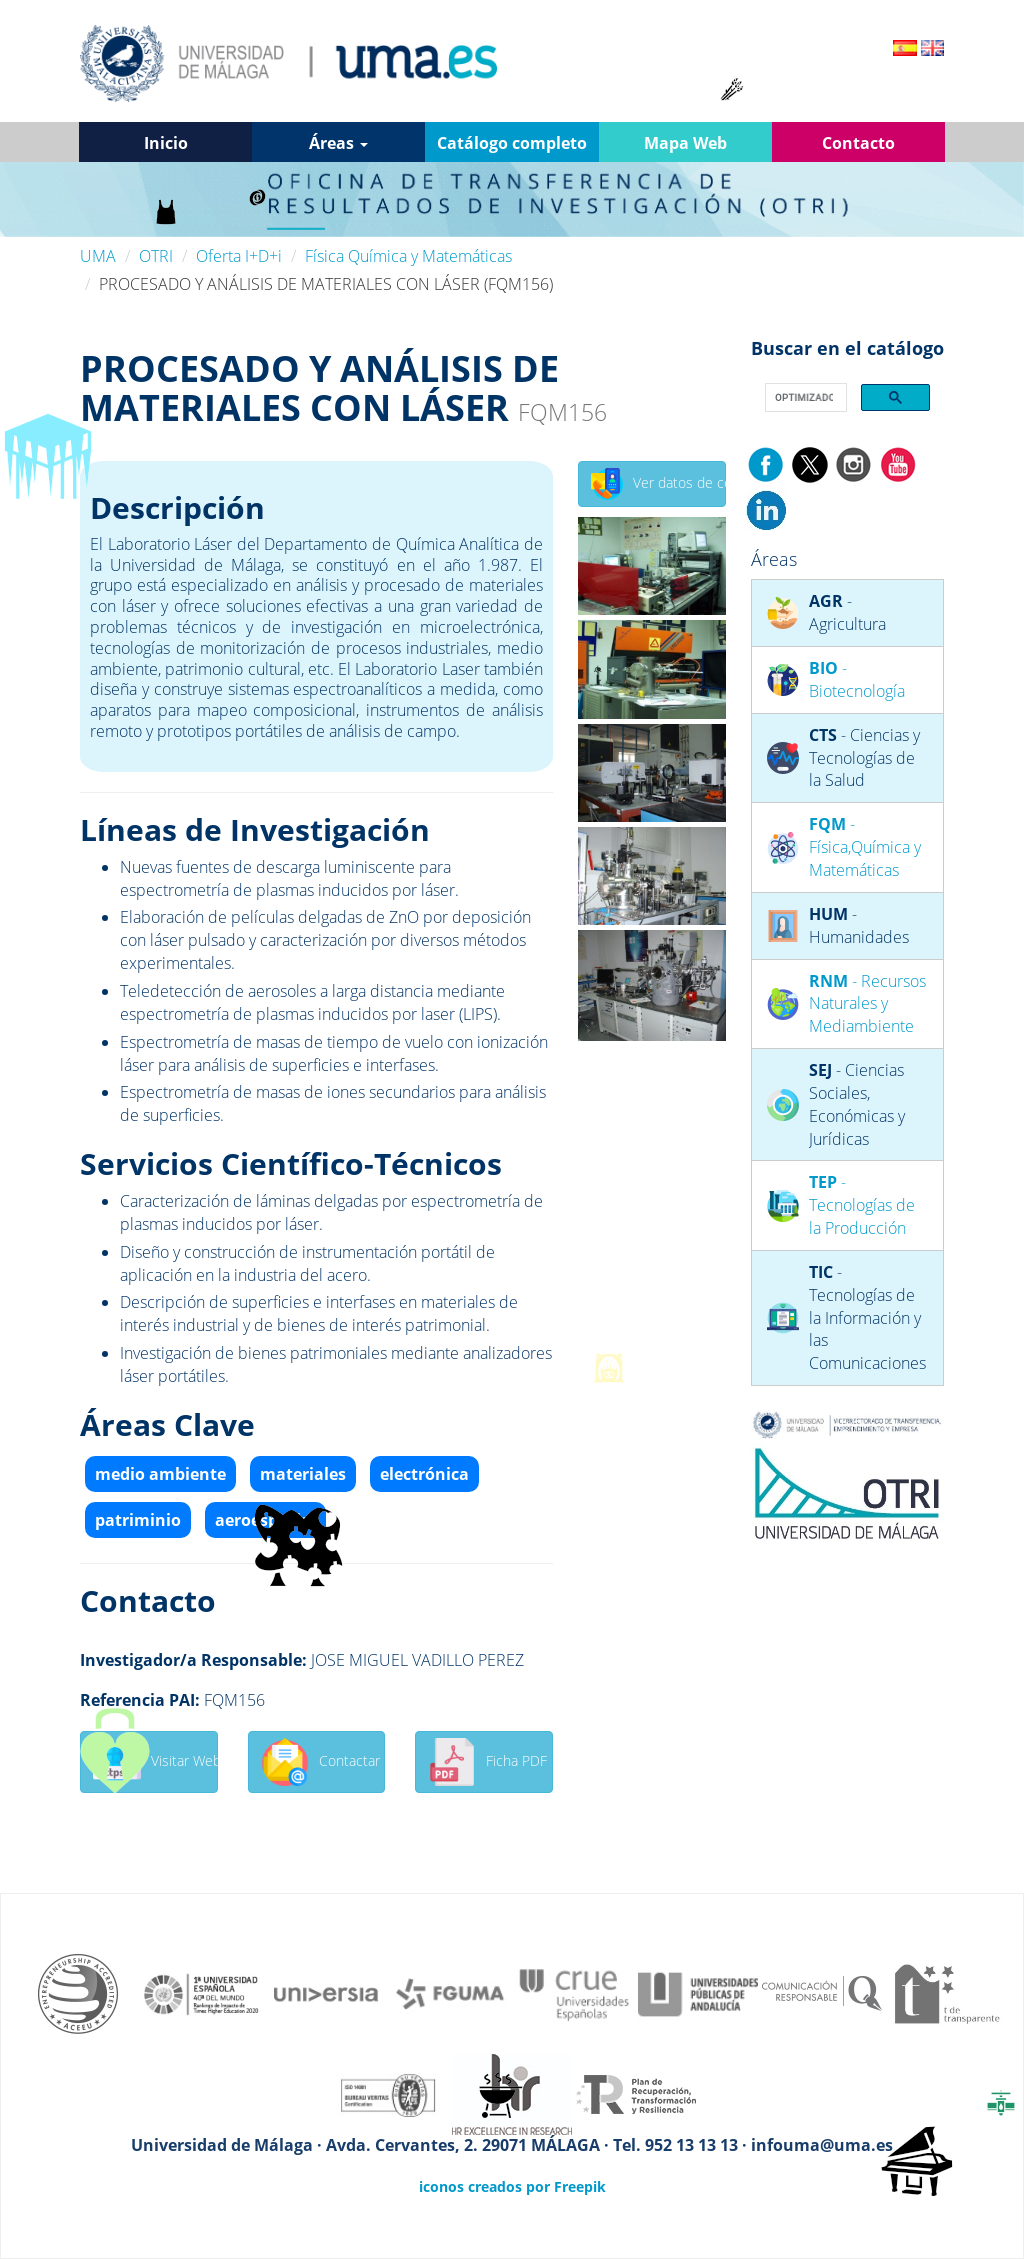  I want to click on mysterious or hidden content reveal, so click(609, 1368).